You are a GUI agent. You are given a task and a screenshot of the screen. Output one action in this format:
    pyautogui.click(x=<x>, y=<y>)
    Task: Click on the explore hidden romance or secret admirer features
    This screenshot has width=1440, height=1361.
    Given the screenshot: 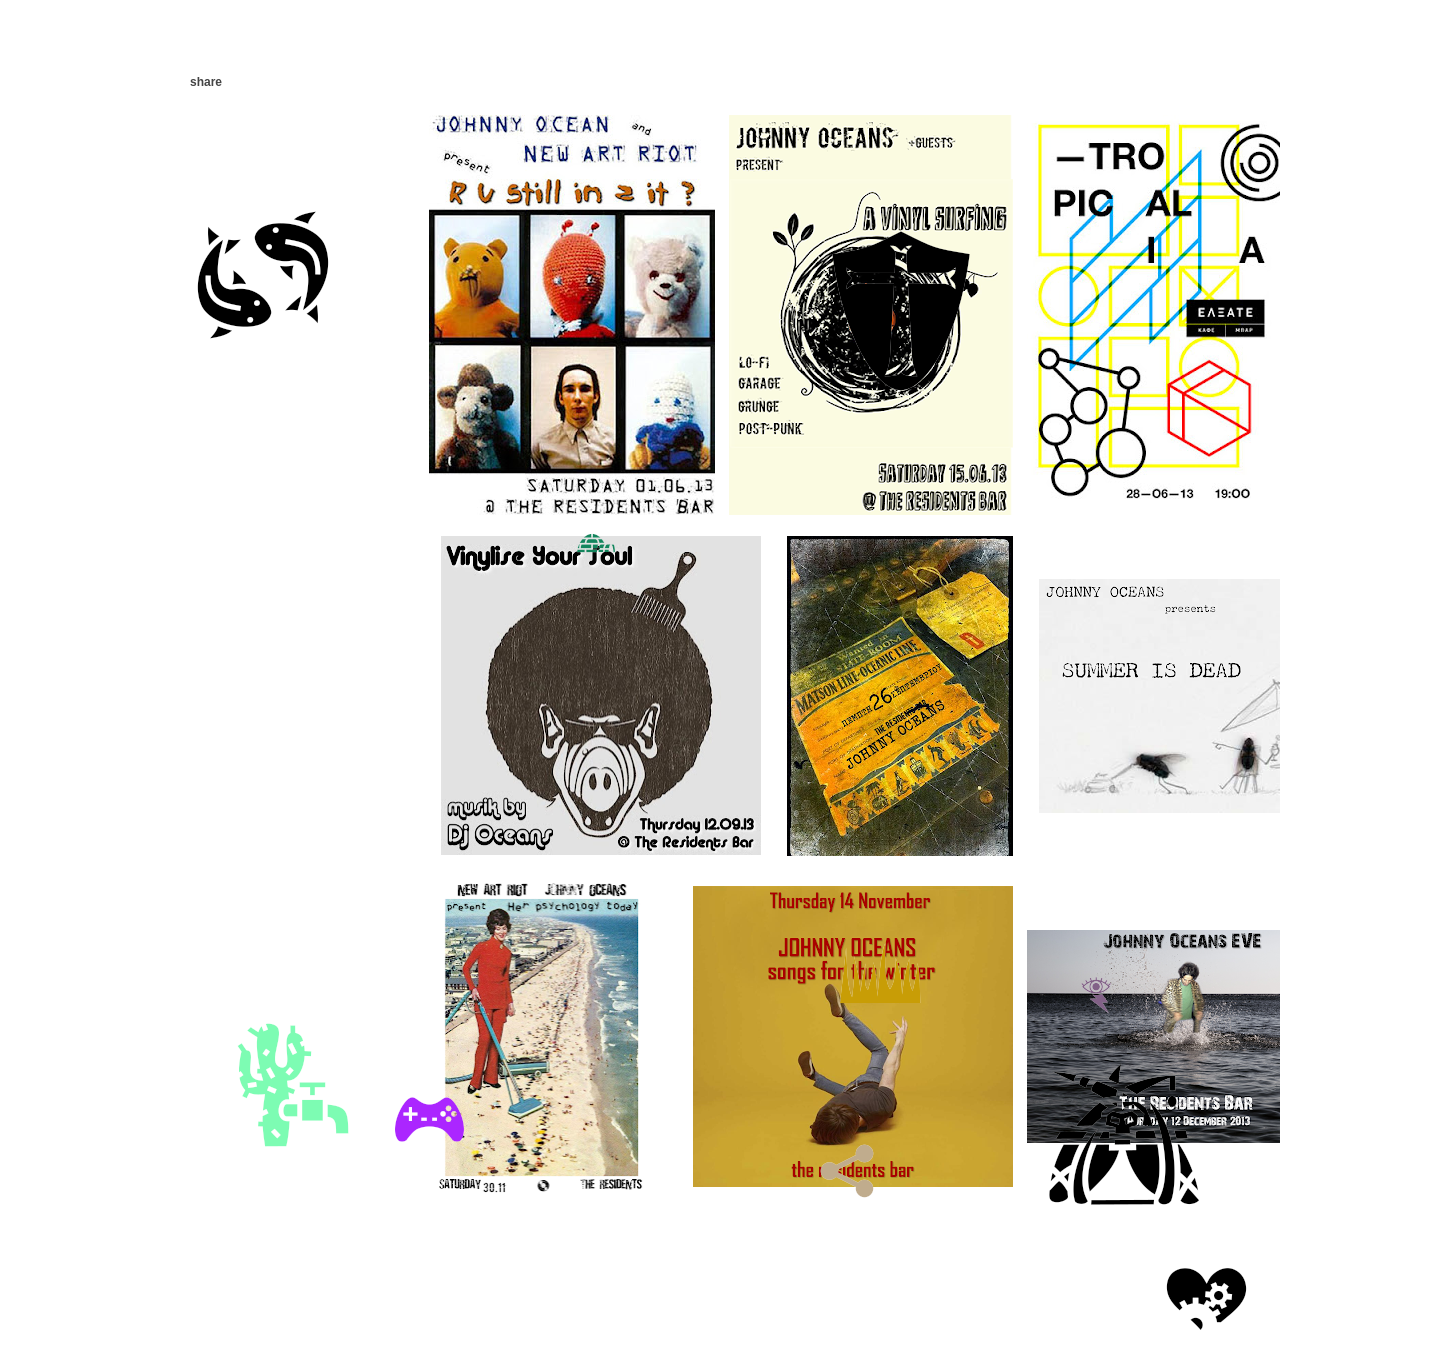 What is the action you would take?
    pyautogui.click(x=1206, y=1303)
    